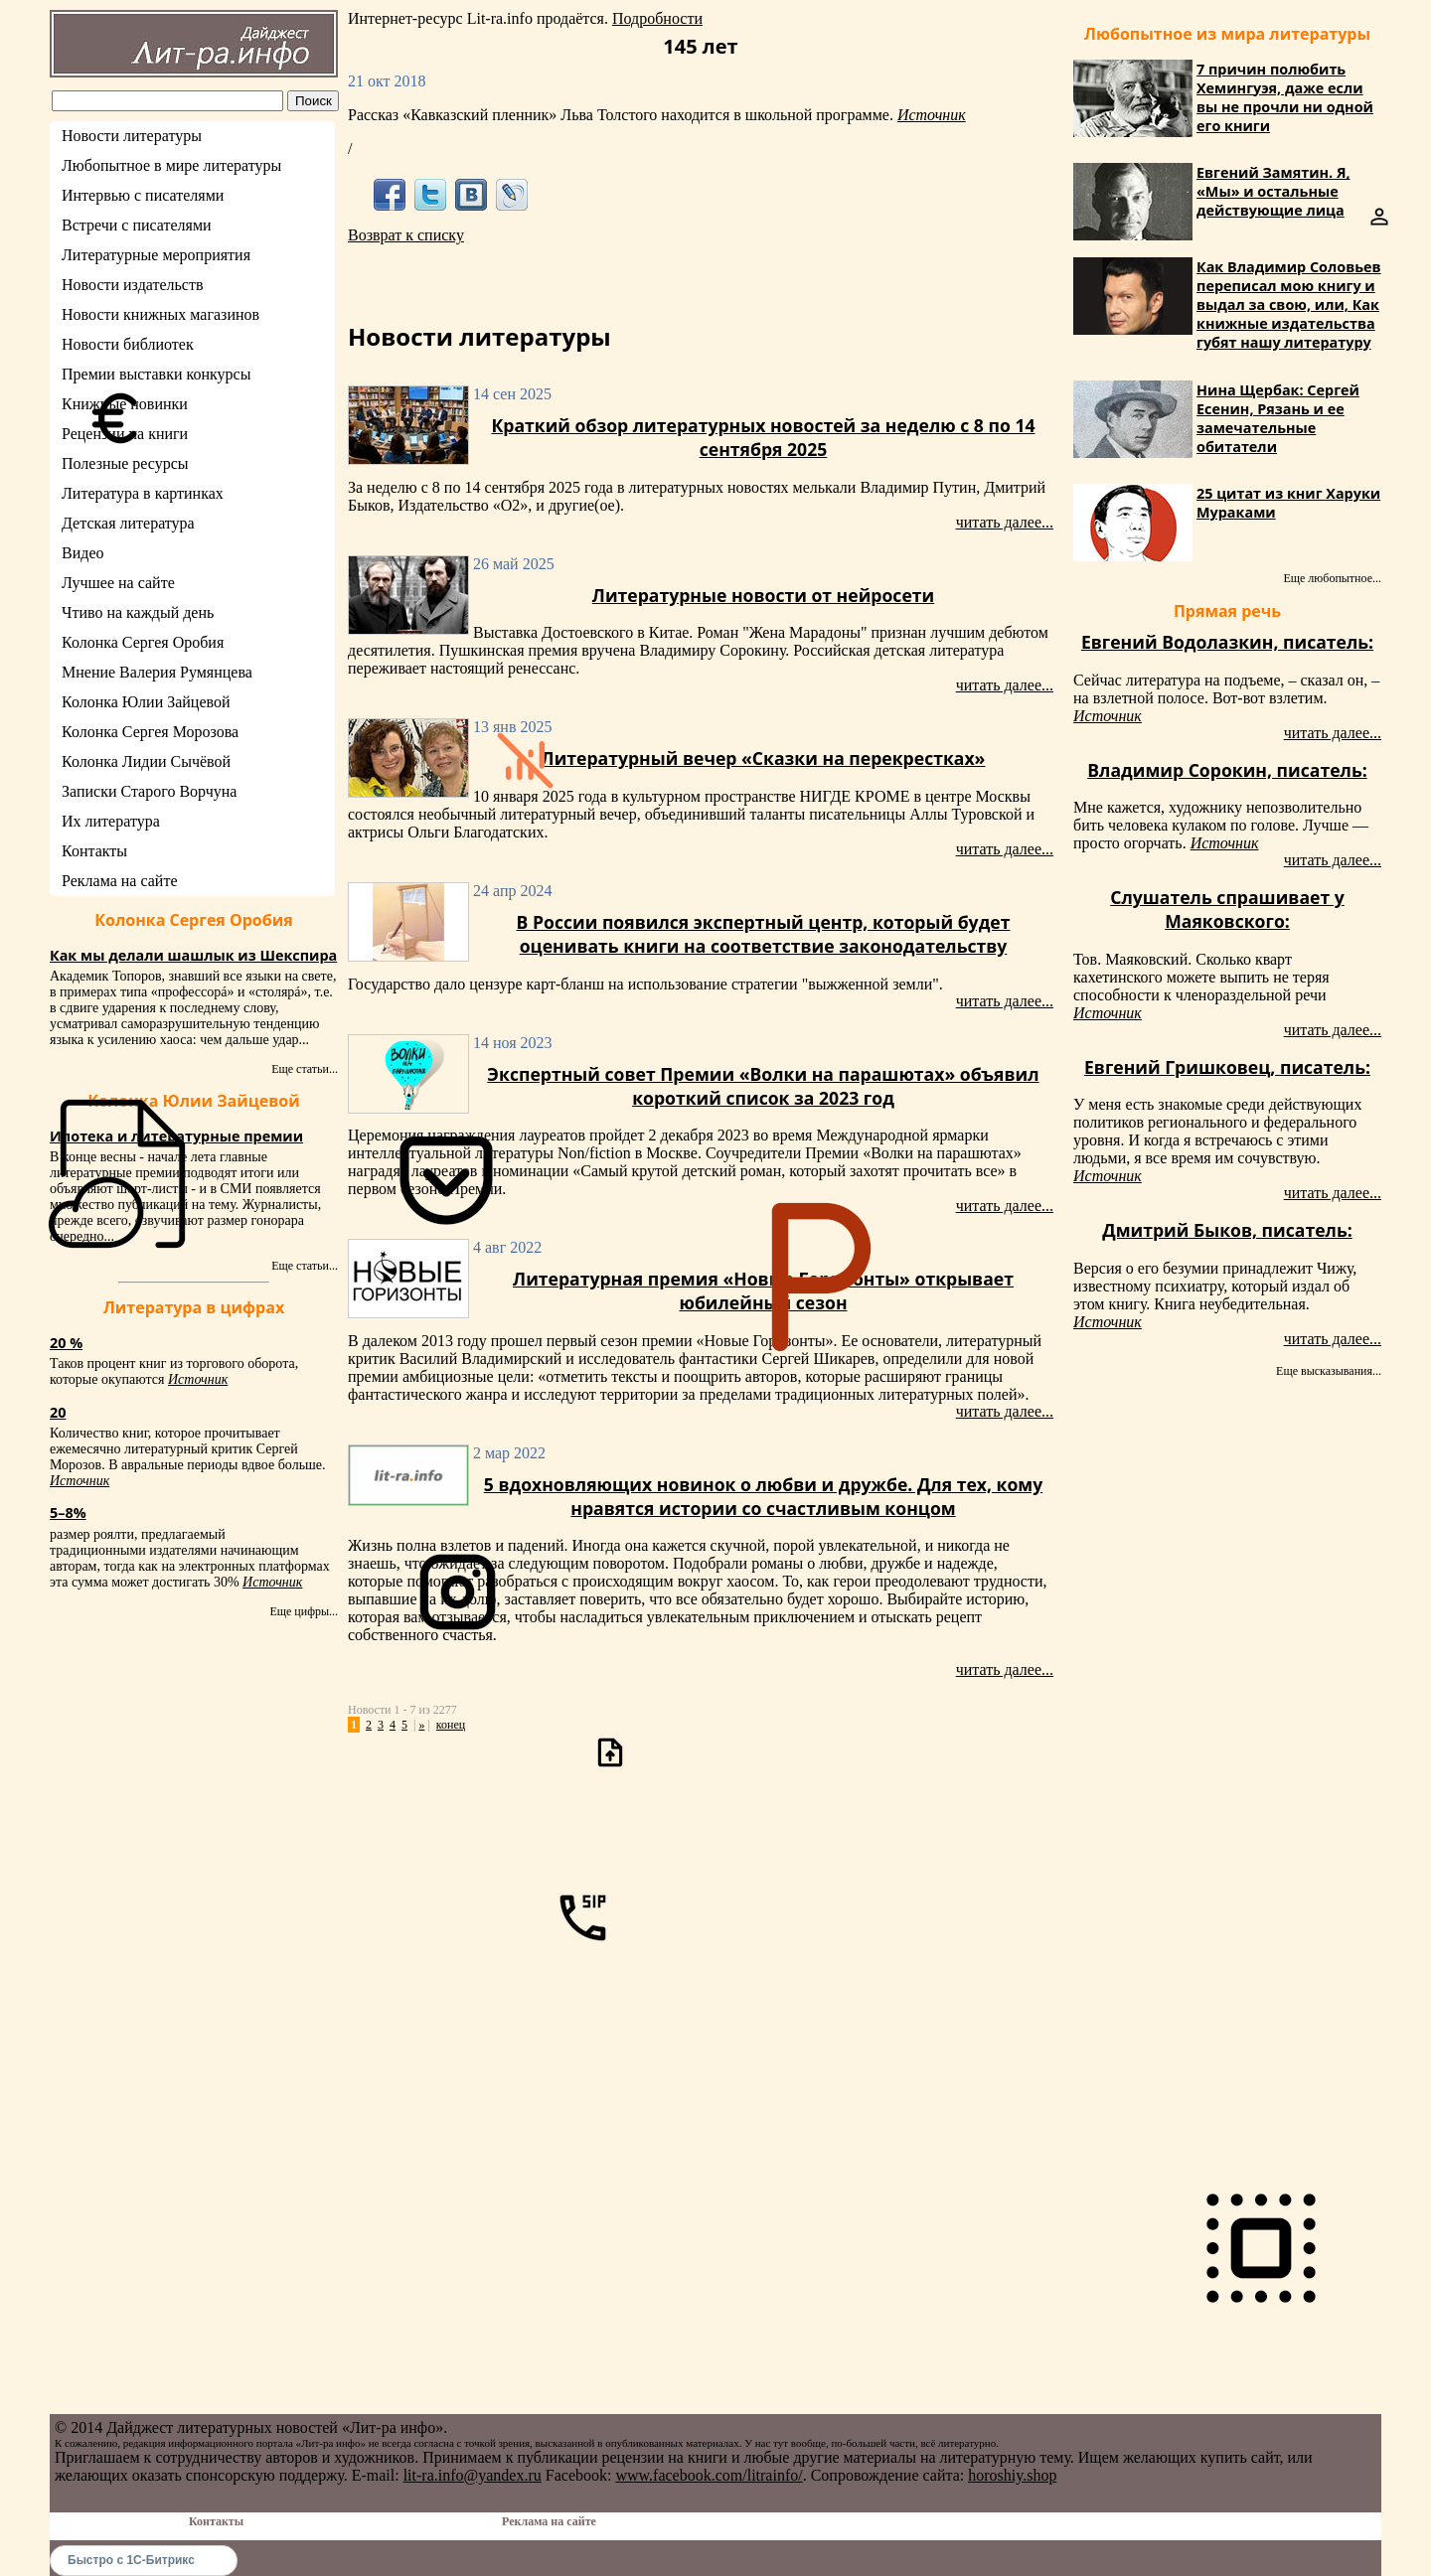 Image resolution: width=1431 pixels, height=2576 pixels. What do you see at coordinates (821, 1277) in the screenshot?
I see `indicates parking availability or location` at bounding box center [821, 1277].